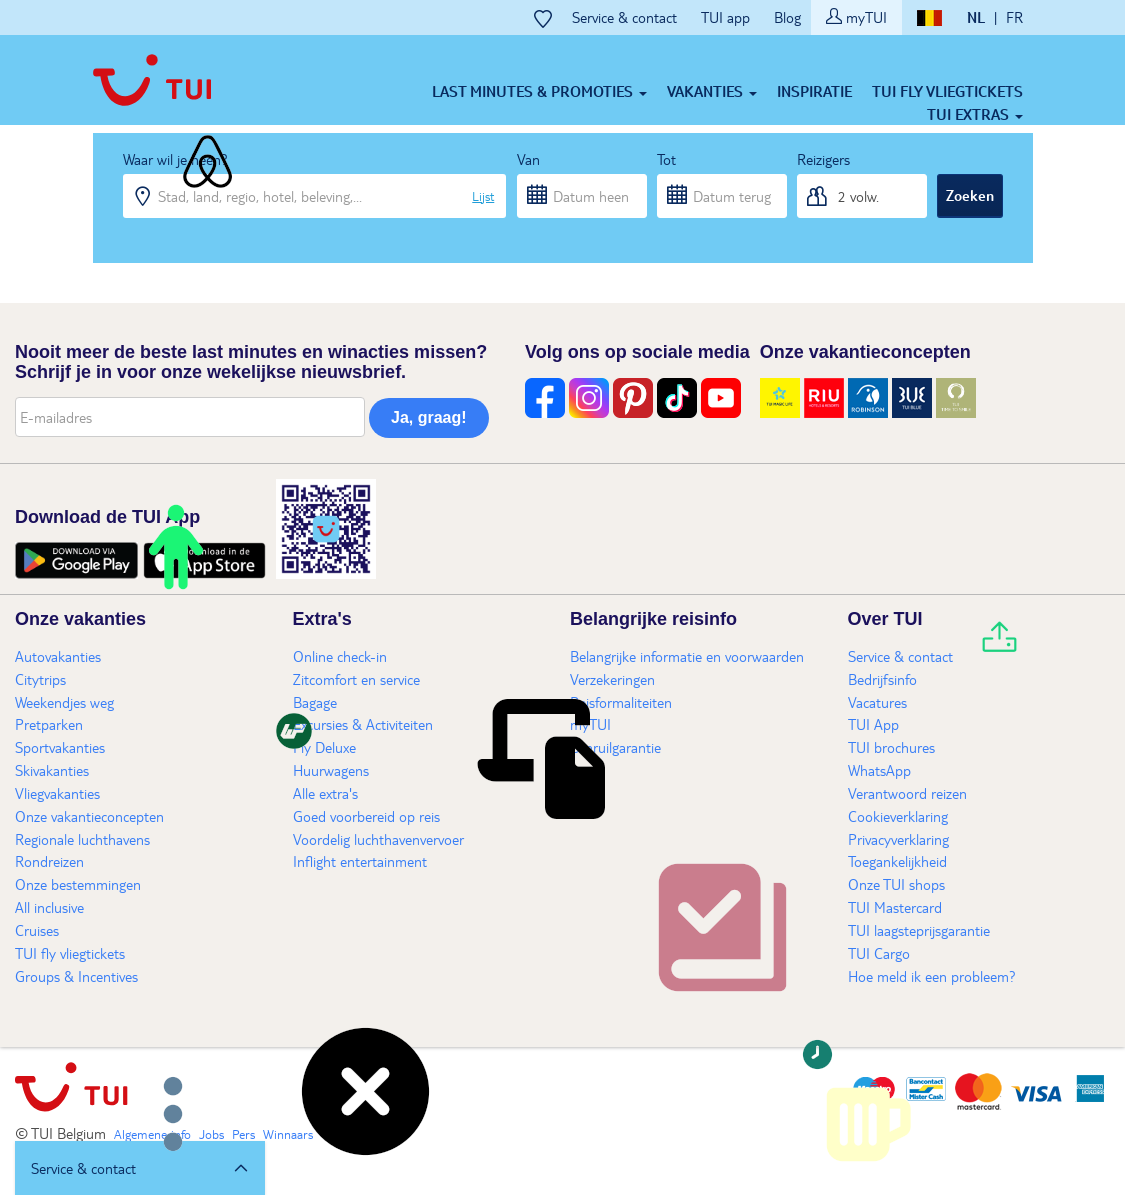  I want to click on upload a file or document, so click(999, 638).